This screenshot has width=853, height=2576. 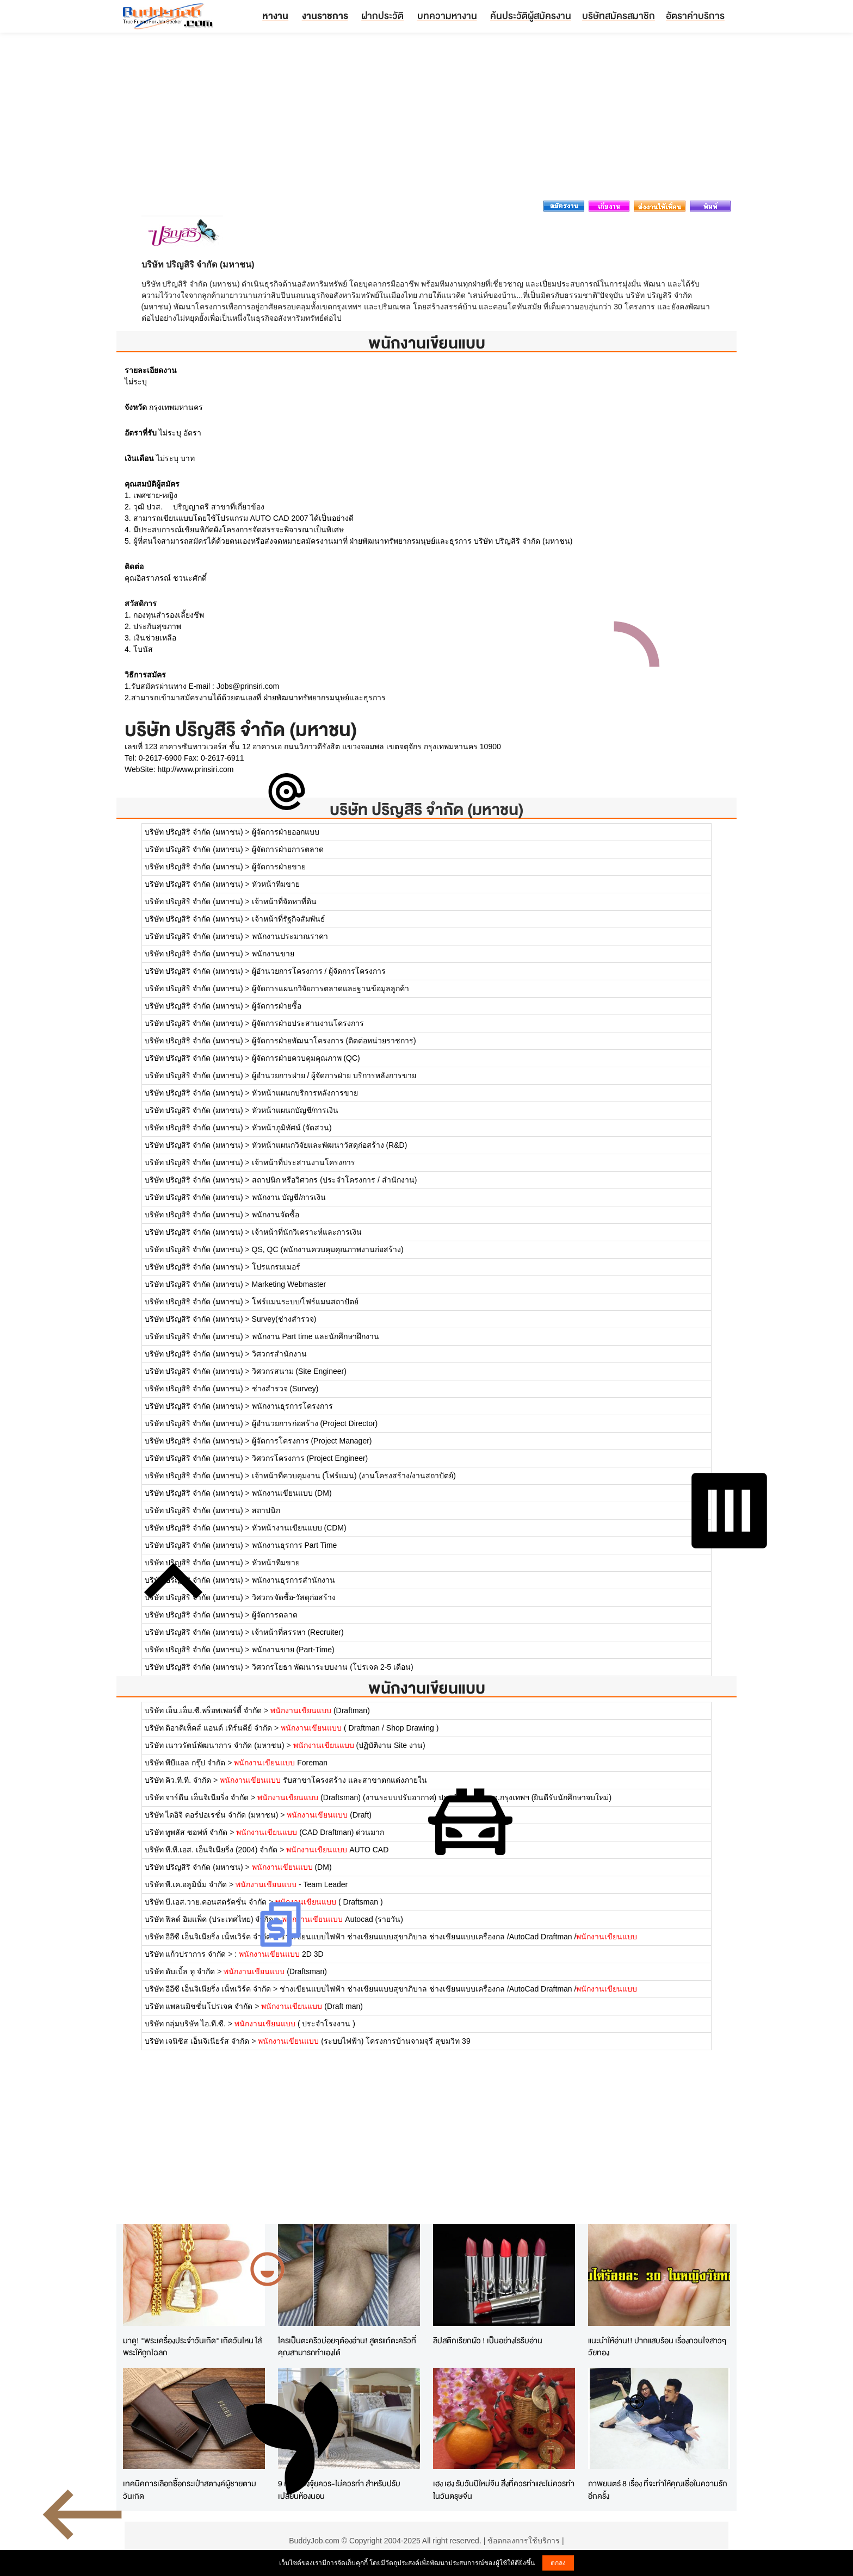 I want to click on collapse or minimize a section, so click(x=173, y=1581).